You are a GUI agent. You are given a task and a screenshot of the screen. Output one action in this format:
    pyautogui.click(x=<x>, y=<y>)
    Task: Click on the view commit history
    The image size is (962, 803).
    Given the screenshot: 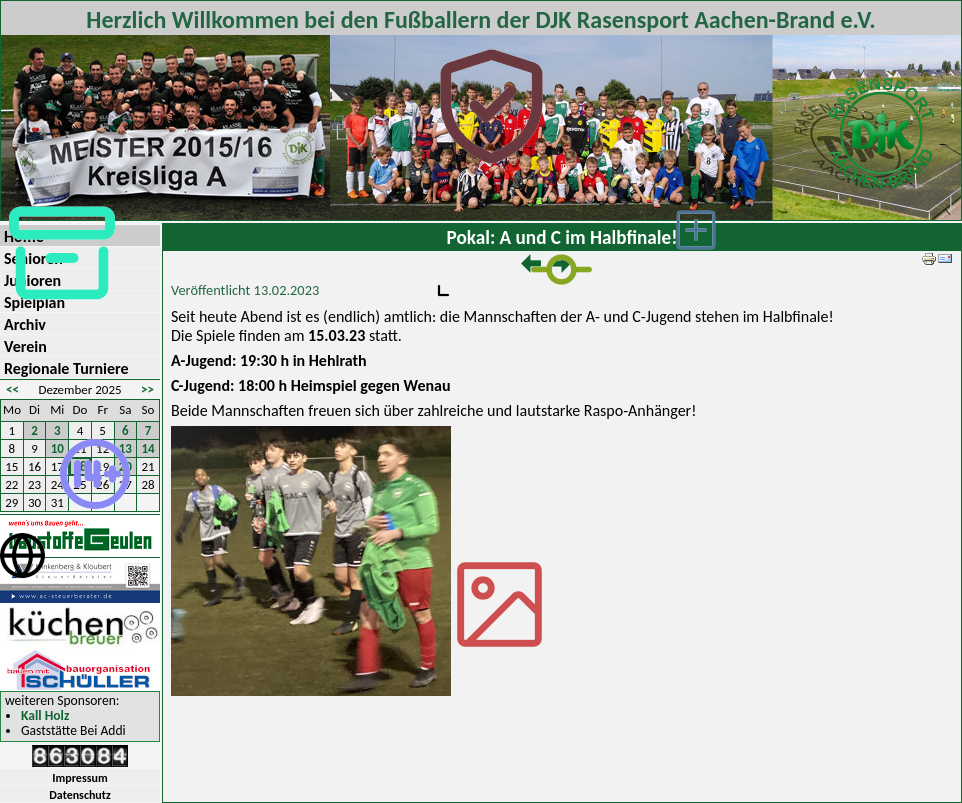 What is the action you would take?
    pyautogui.click(x=561, y=270)
    